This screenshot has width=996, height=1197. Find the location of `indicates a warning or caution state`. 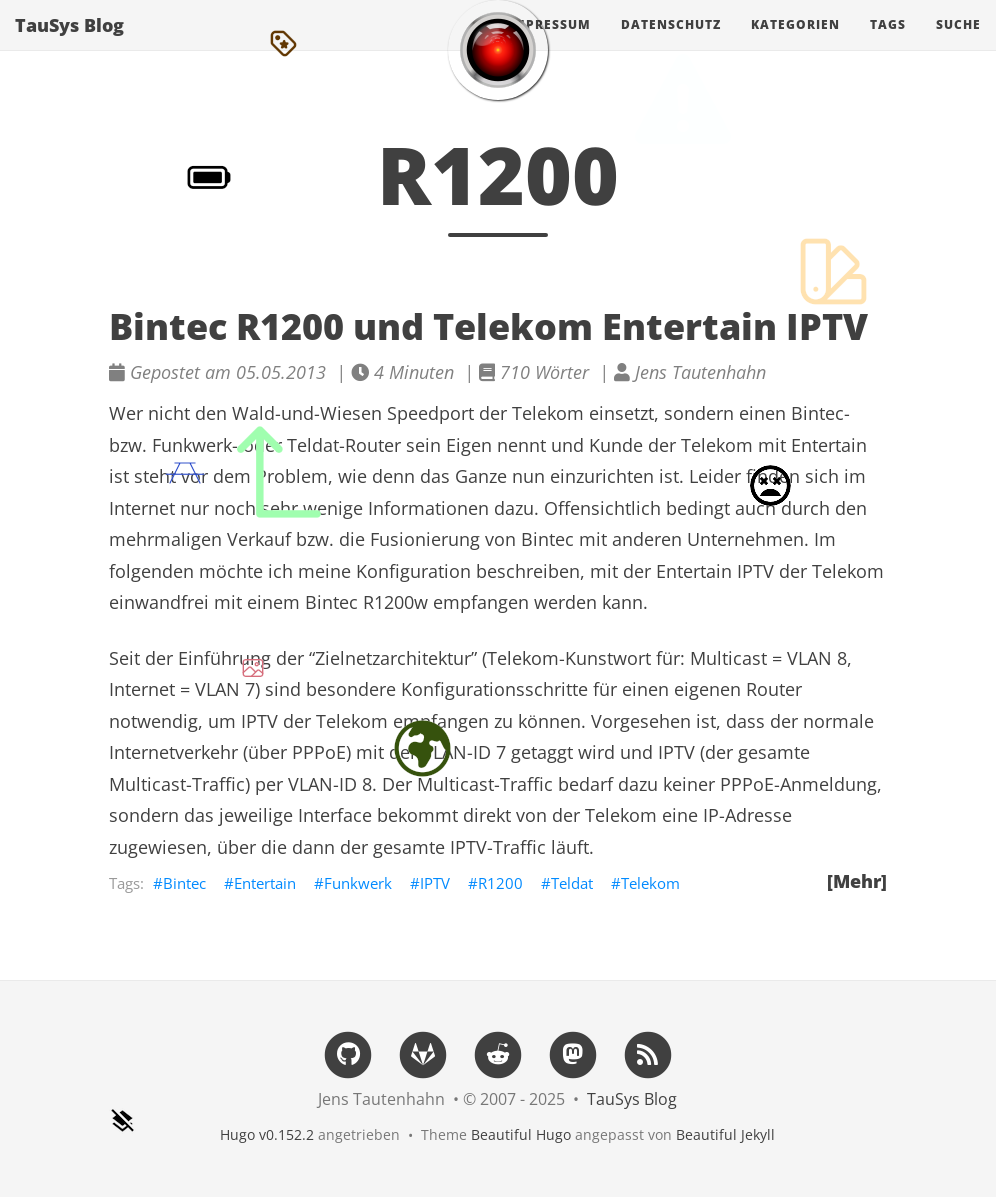

indicates a warning or caution state is located at coordinates (683, 102).